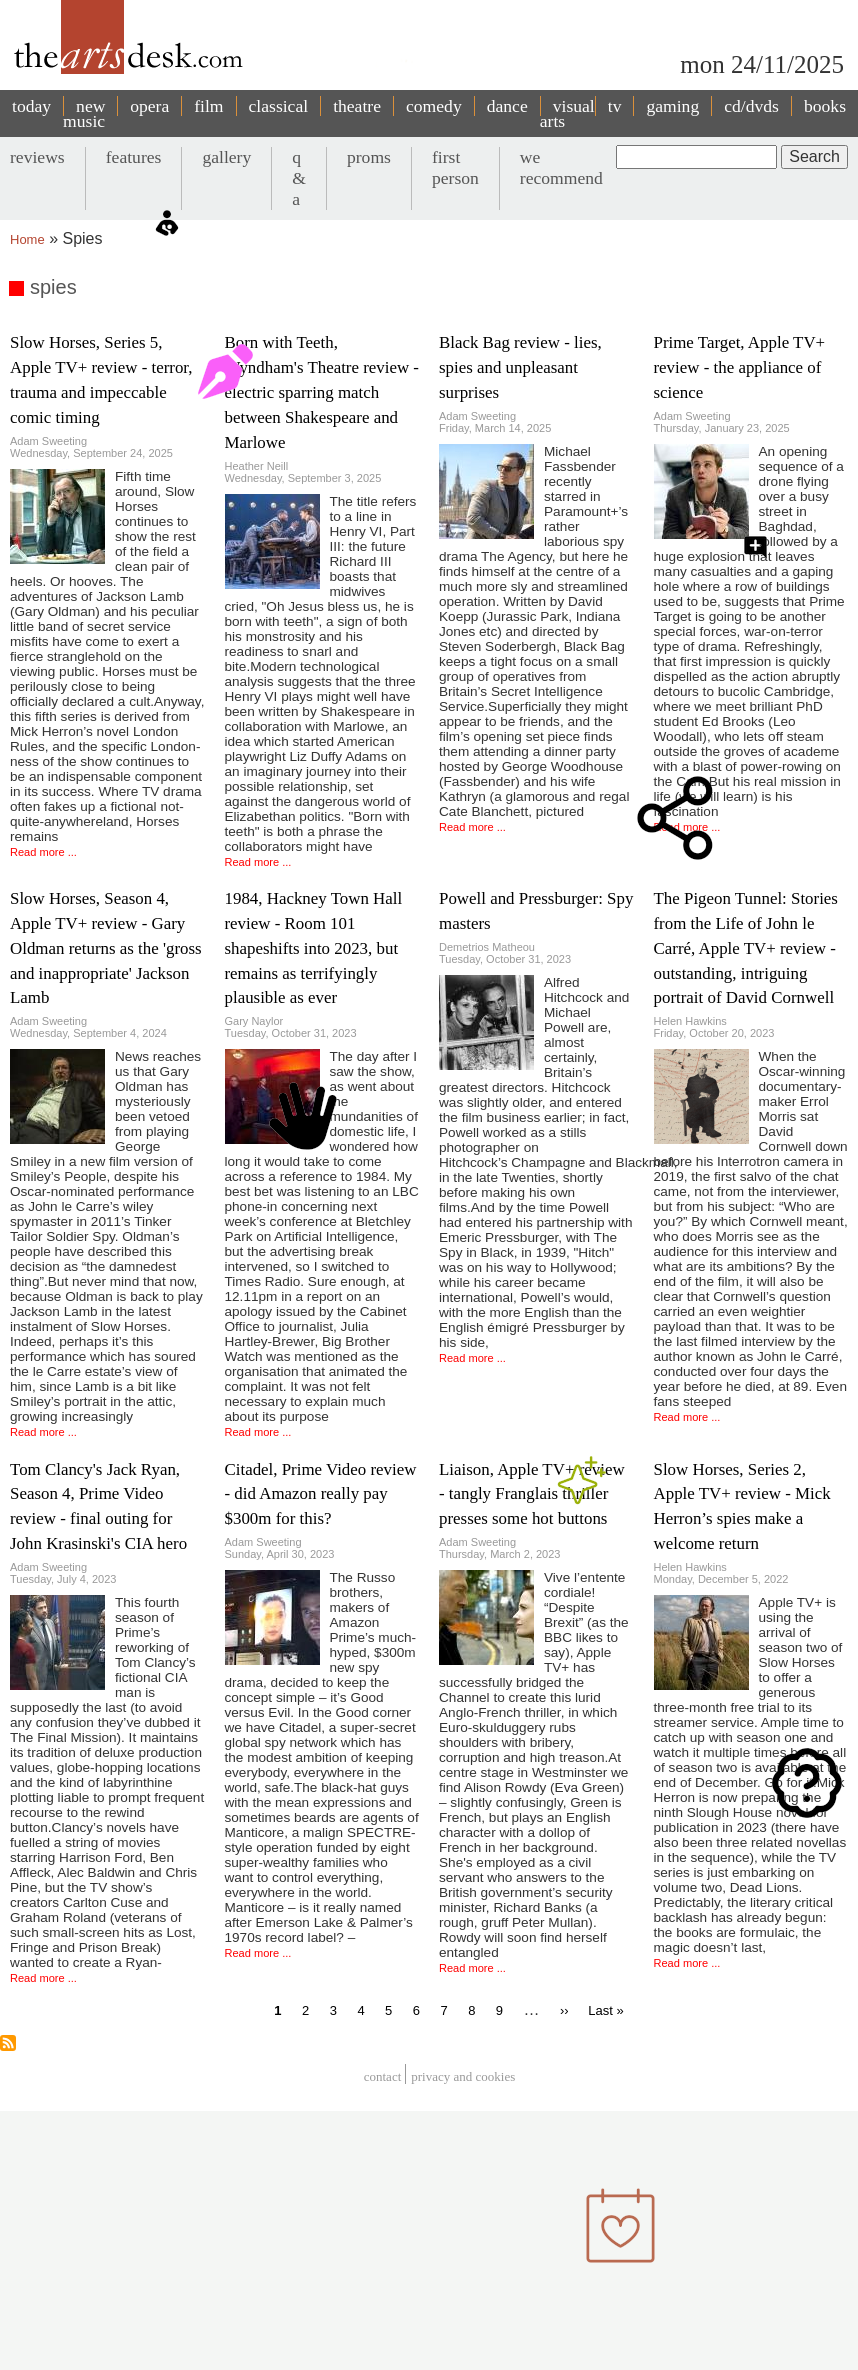  Describe the element at coordinates (679, 818) in the screenshot. I see `share content to other apps or platforms` at that location.